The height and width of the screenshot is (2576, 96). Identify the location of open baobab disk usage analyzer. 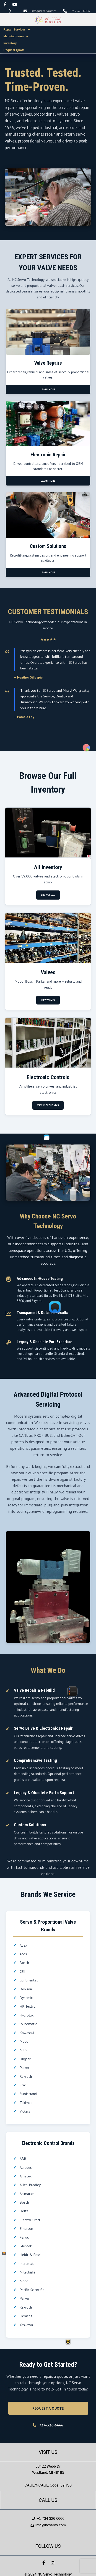
(86, 748).